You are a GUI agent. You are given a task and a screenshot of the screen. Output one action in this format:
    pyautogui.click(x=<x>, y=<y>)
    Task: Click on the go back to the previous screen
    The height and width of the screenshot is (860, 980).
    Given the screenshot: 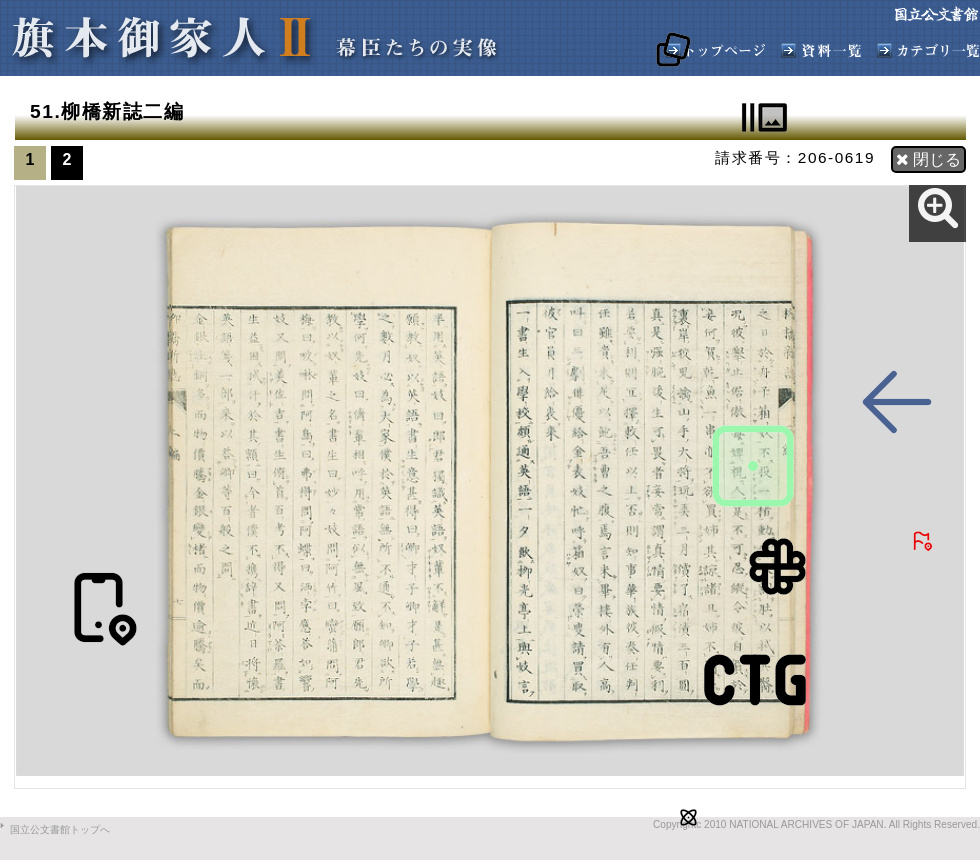 What is the action you would take?
    pyautogui.click(x=897, y=402)
    